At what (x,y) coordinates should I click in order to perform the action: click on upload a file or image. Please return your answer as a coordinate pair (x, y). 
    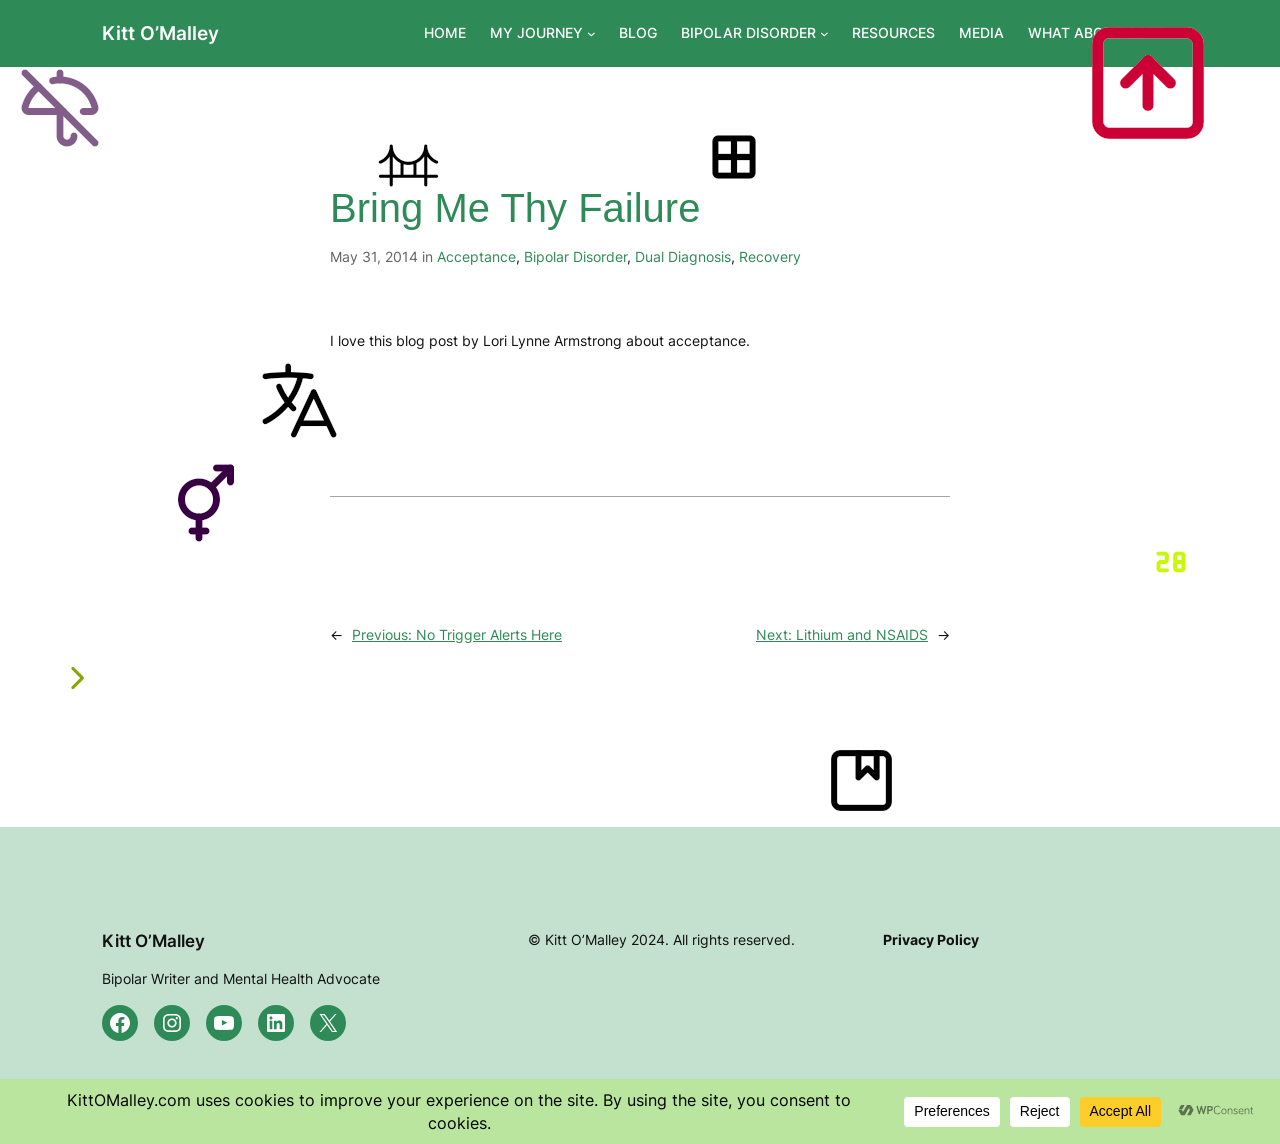
    Looking at the image, I should click on (1148, 83).